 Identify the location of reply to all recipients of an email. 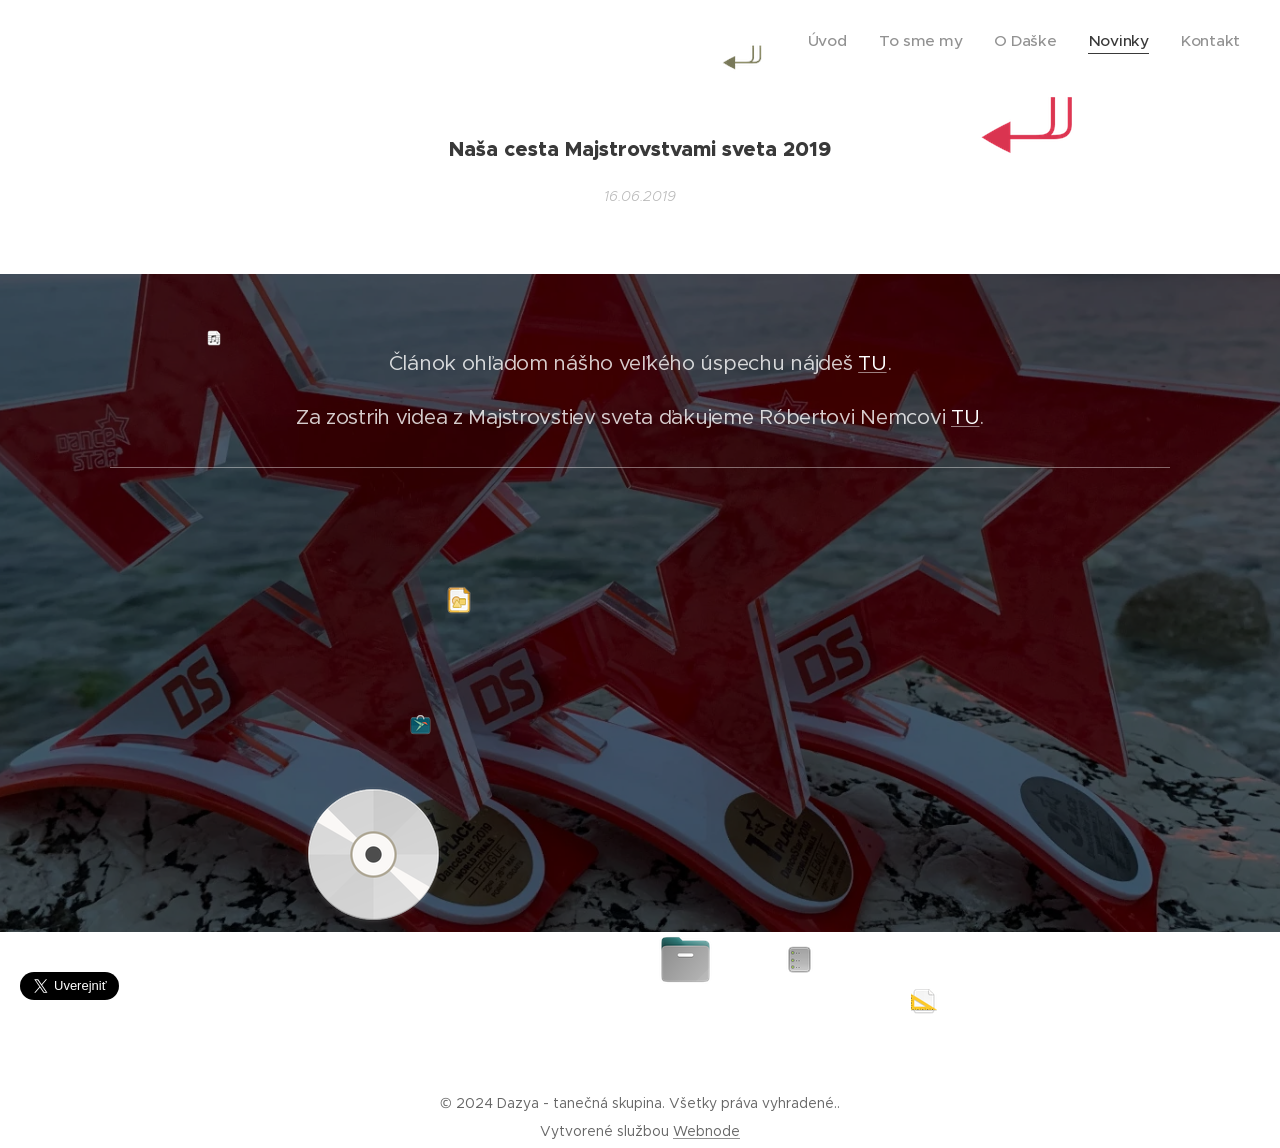
(1025, 124).